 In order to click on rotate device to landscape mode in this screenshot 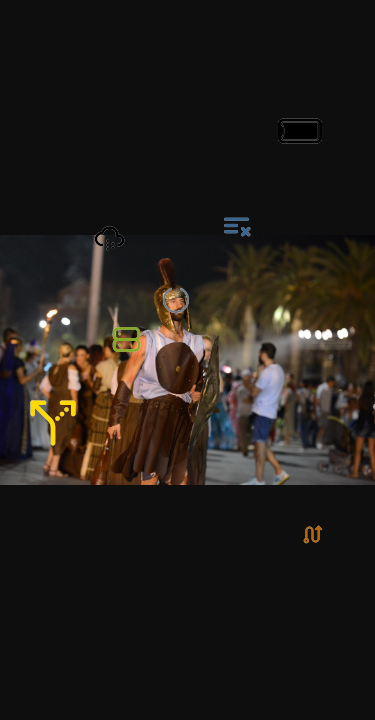, I will do `click(300, 131)`.